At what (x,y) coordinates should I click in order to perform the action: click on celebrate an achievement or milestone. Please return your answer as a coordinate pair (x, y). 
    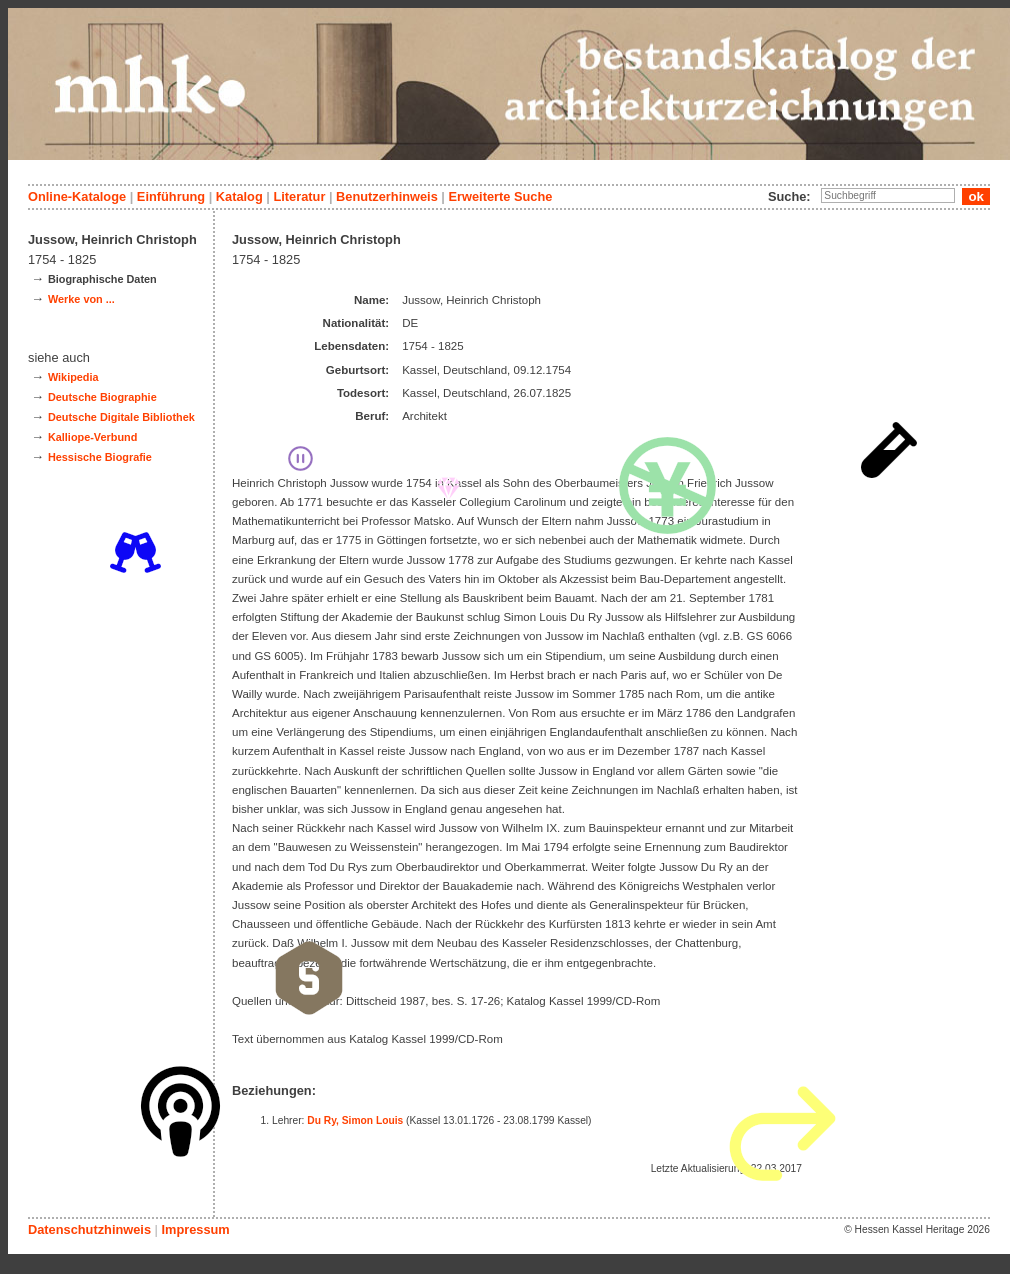
    Looking at the image, I should click on (135, 552).